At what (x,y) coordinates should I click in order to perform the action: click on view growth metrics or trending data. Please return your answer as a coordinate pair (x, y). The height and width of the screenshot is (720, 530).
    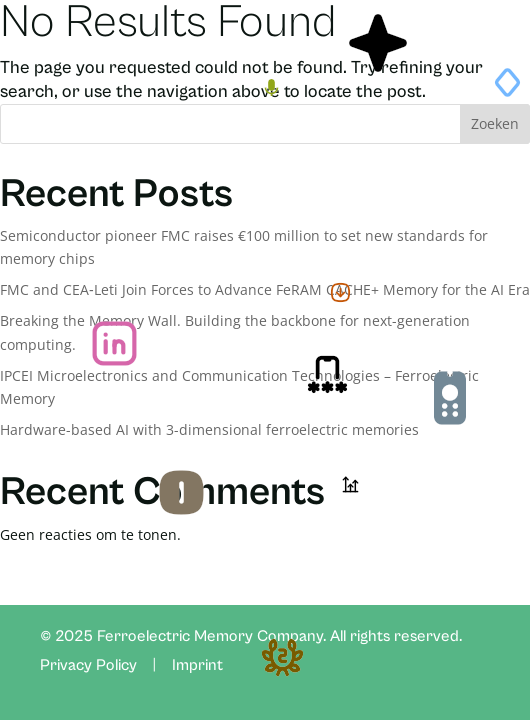
    Looking at the image, I should click on (350, 484).